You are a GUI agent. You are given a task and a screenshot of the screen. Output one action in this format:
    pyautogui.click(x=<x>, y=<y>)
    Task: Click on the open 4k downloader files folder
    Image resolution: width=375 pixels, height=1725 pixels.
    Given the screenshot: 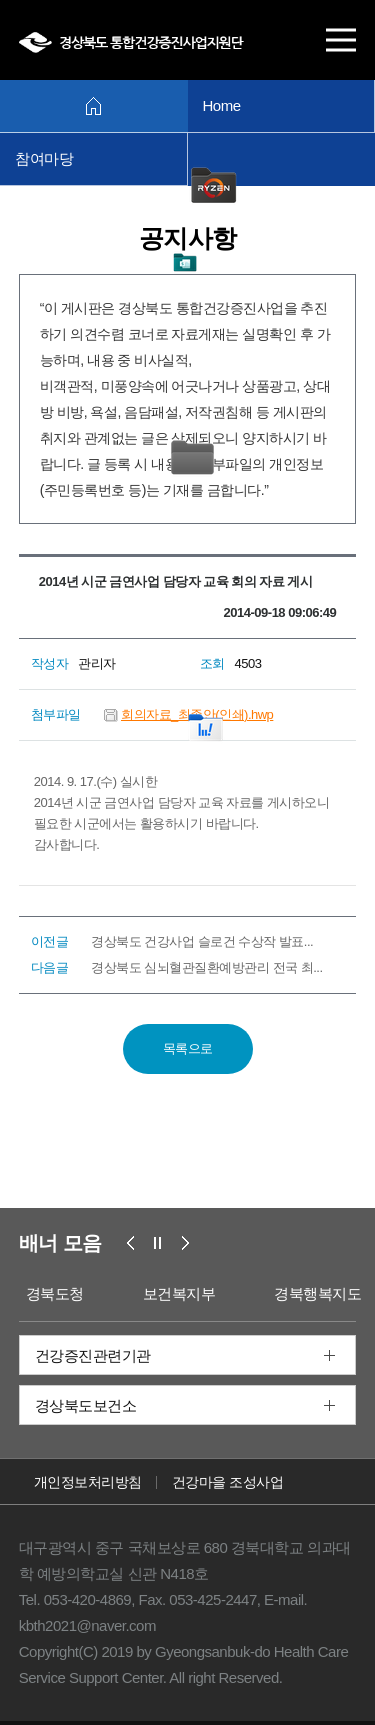 What is the action you would take?
    pyautogui.click(x=205, y=728)
    